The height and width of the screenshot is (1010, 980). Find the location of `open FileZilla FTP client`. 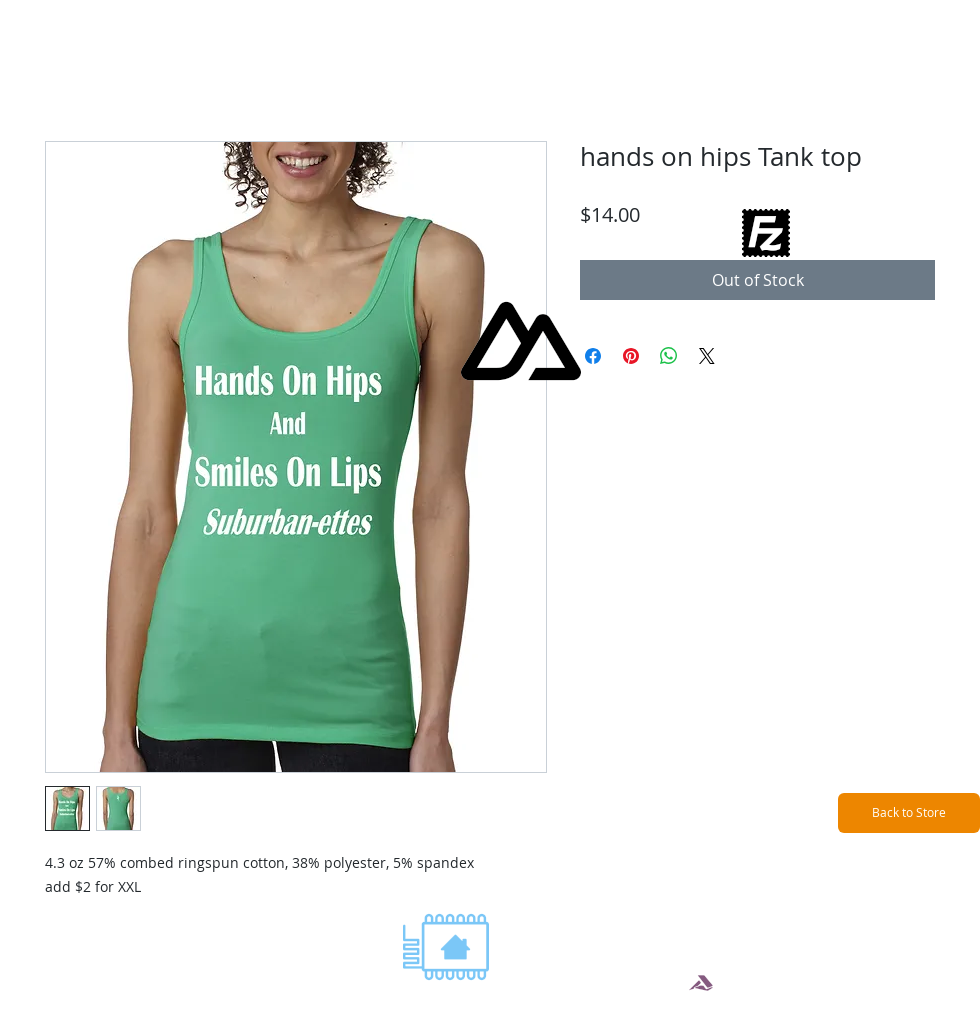

open FileZilla FTP client is located at coordinates (766, 233).